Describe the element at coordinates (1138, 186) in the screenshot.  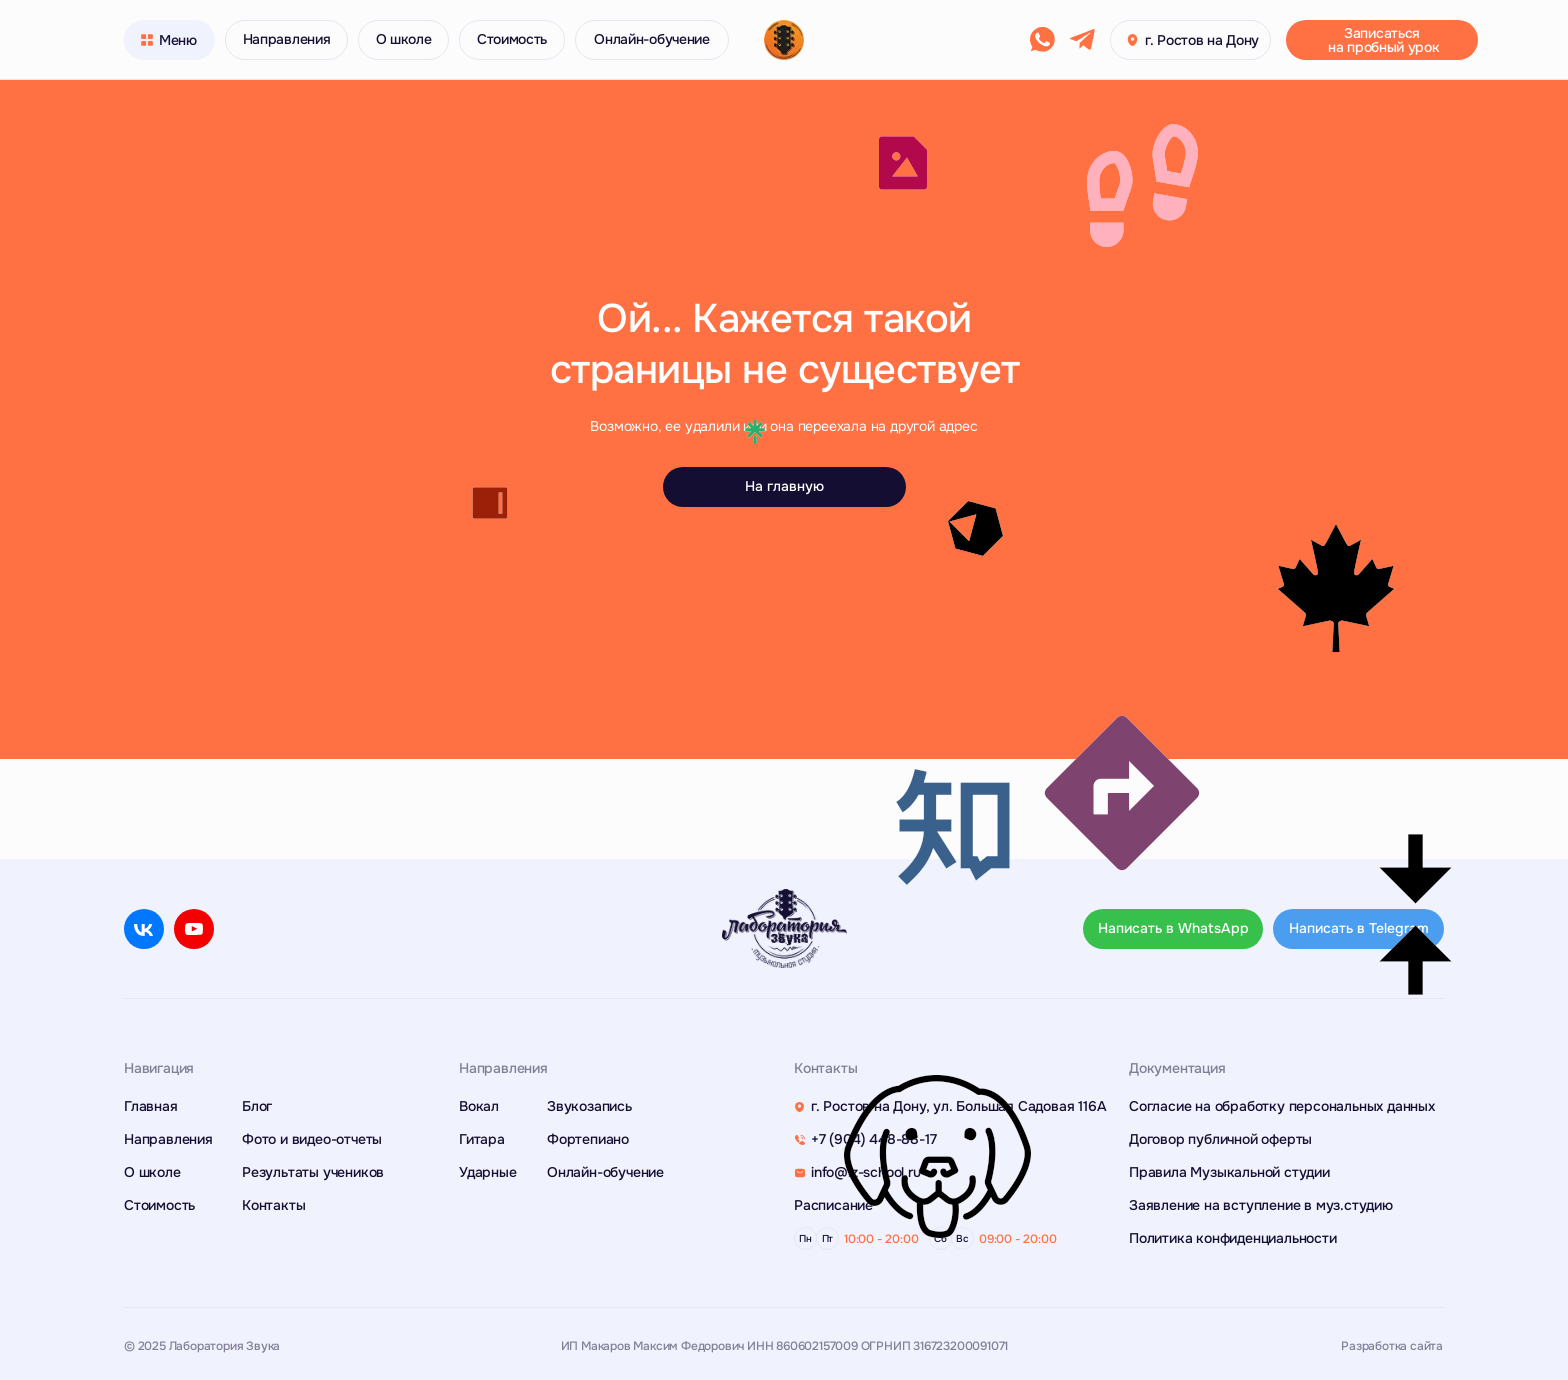
I see `view walking directions or pedestrian route` at that location.